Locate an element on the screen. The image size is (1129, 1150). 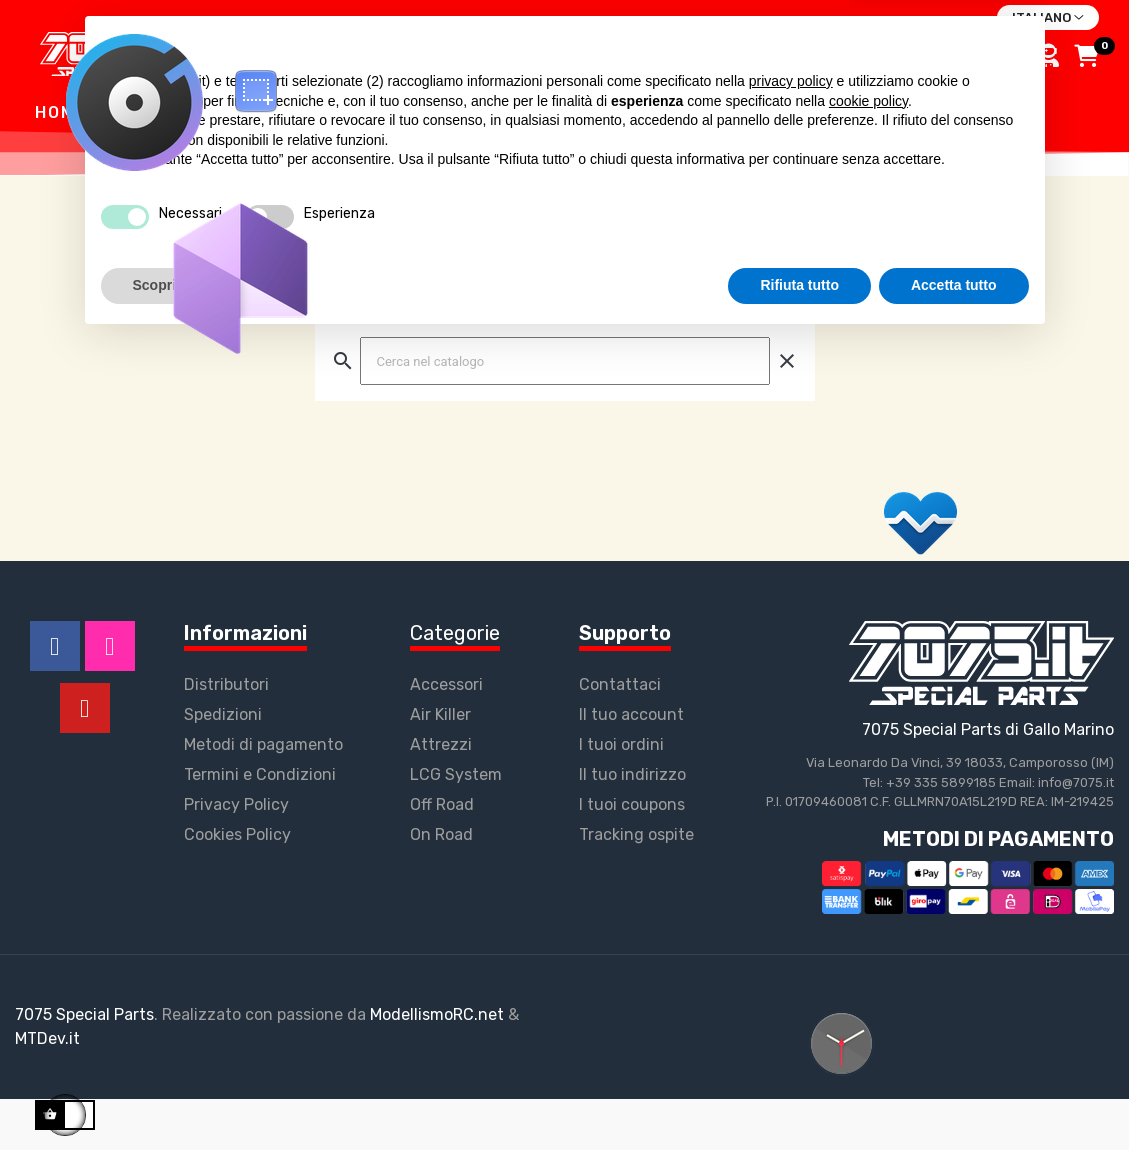
open the clock app is located at coordinates (841, 1043).